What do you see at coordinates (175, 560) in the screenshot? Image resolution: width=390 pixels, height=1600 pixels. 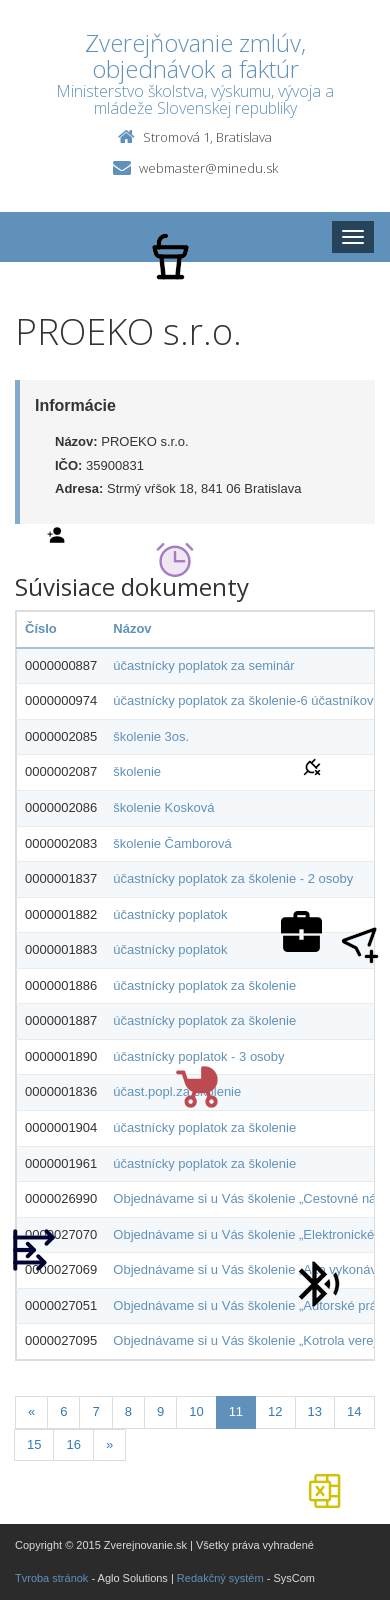 I see `set an alarm or timer` at bounding box center [175, 560].